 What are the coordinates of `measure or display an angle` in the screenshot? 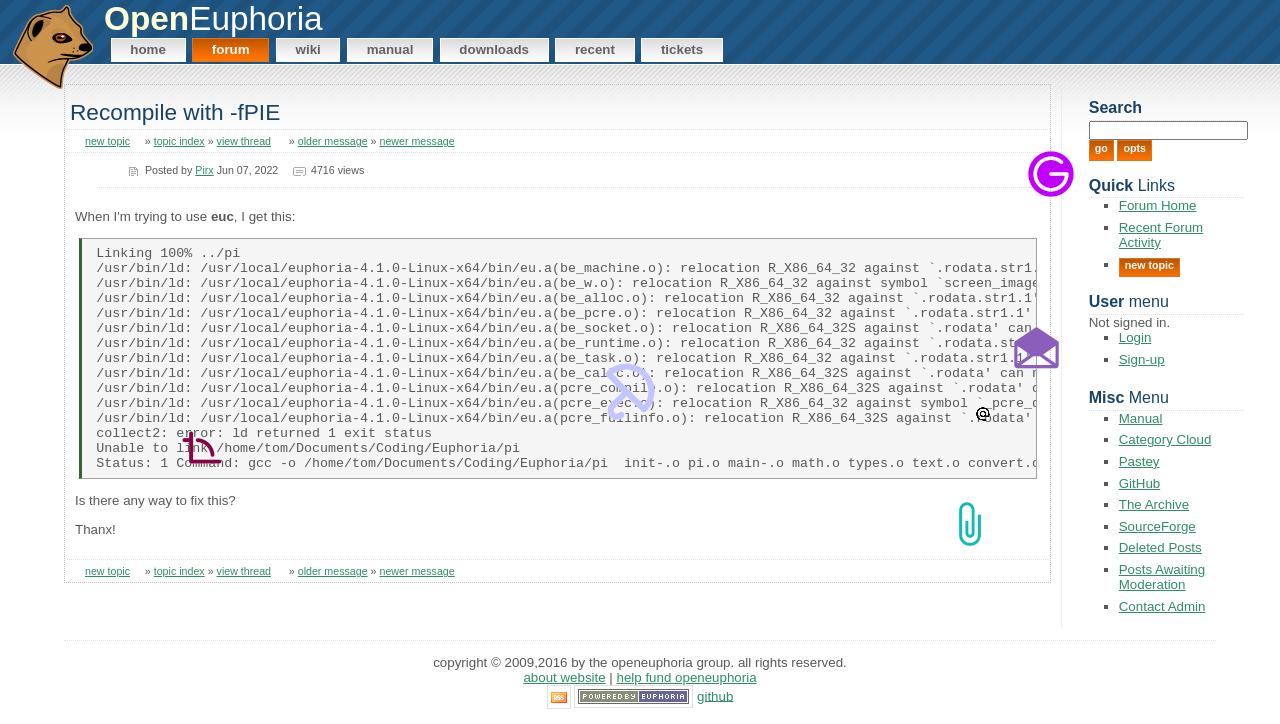 It's located at (200, 449).